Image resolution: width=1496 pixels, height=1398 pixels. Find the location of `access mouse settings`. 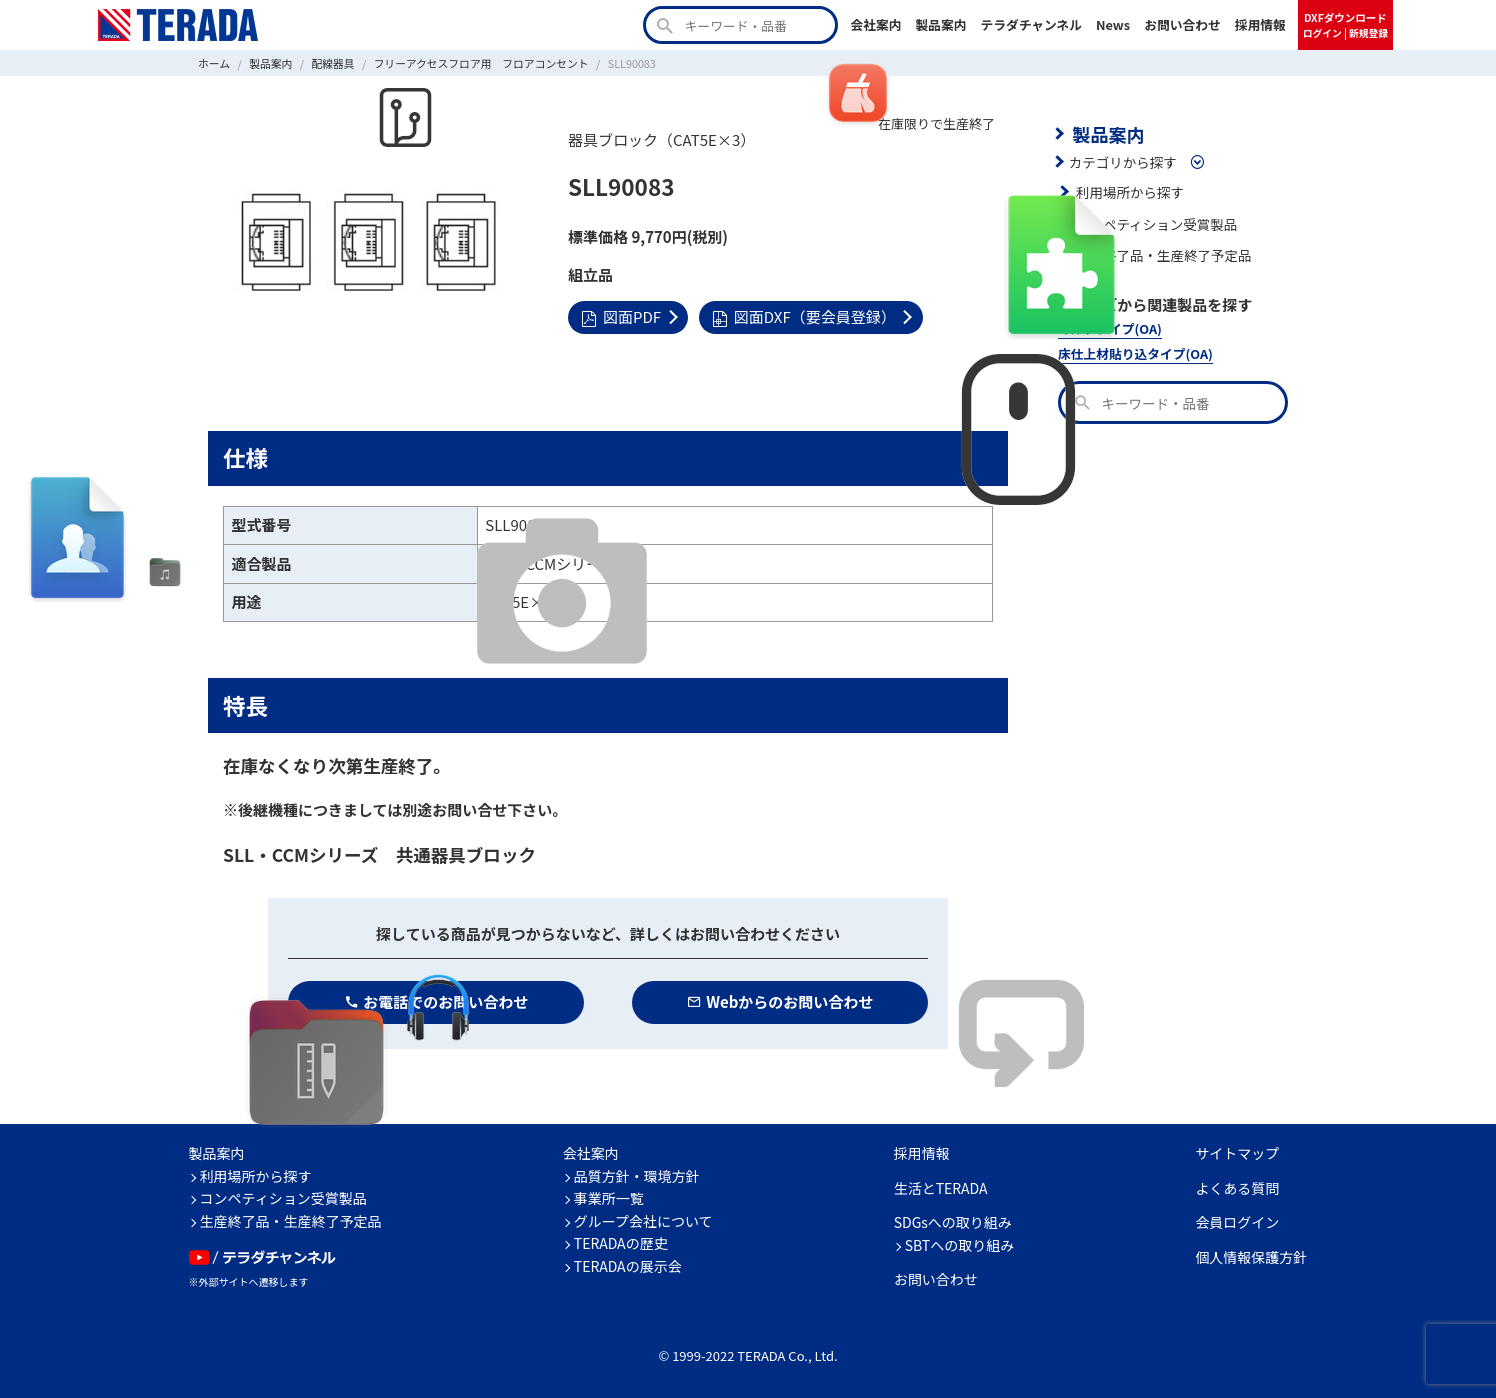

access mouse settings is located at coordinates (1018, 429).